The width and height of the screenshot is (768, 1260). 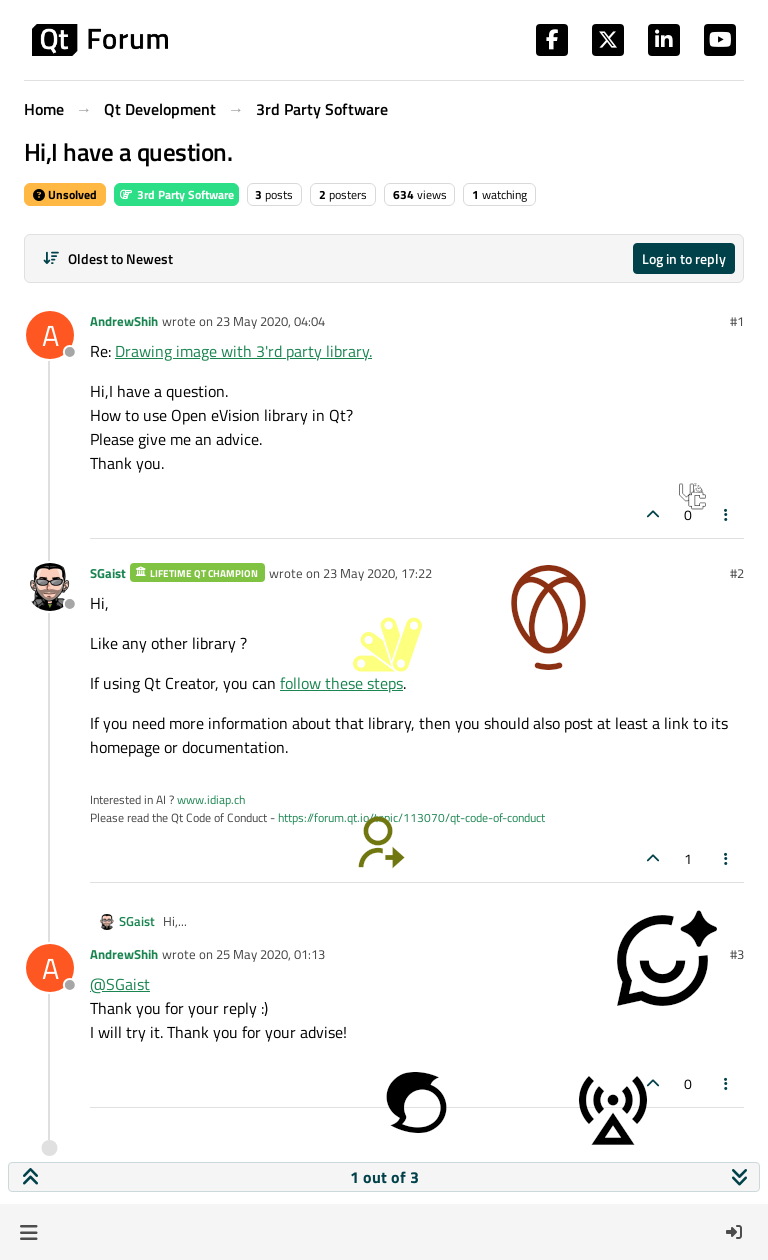 I want to click on Google Apps Script logo, so click(x=387, y=644).